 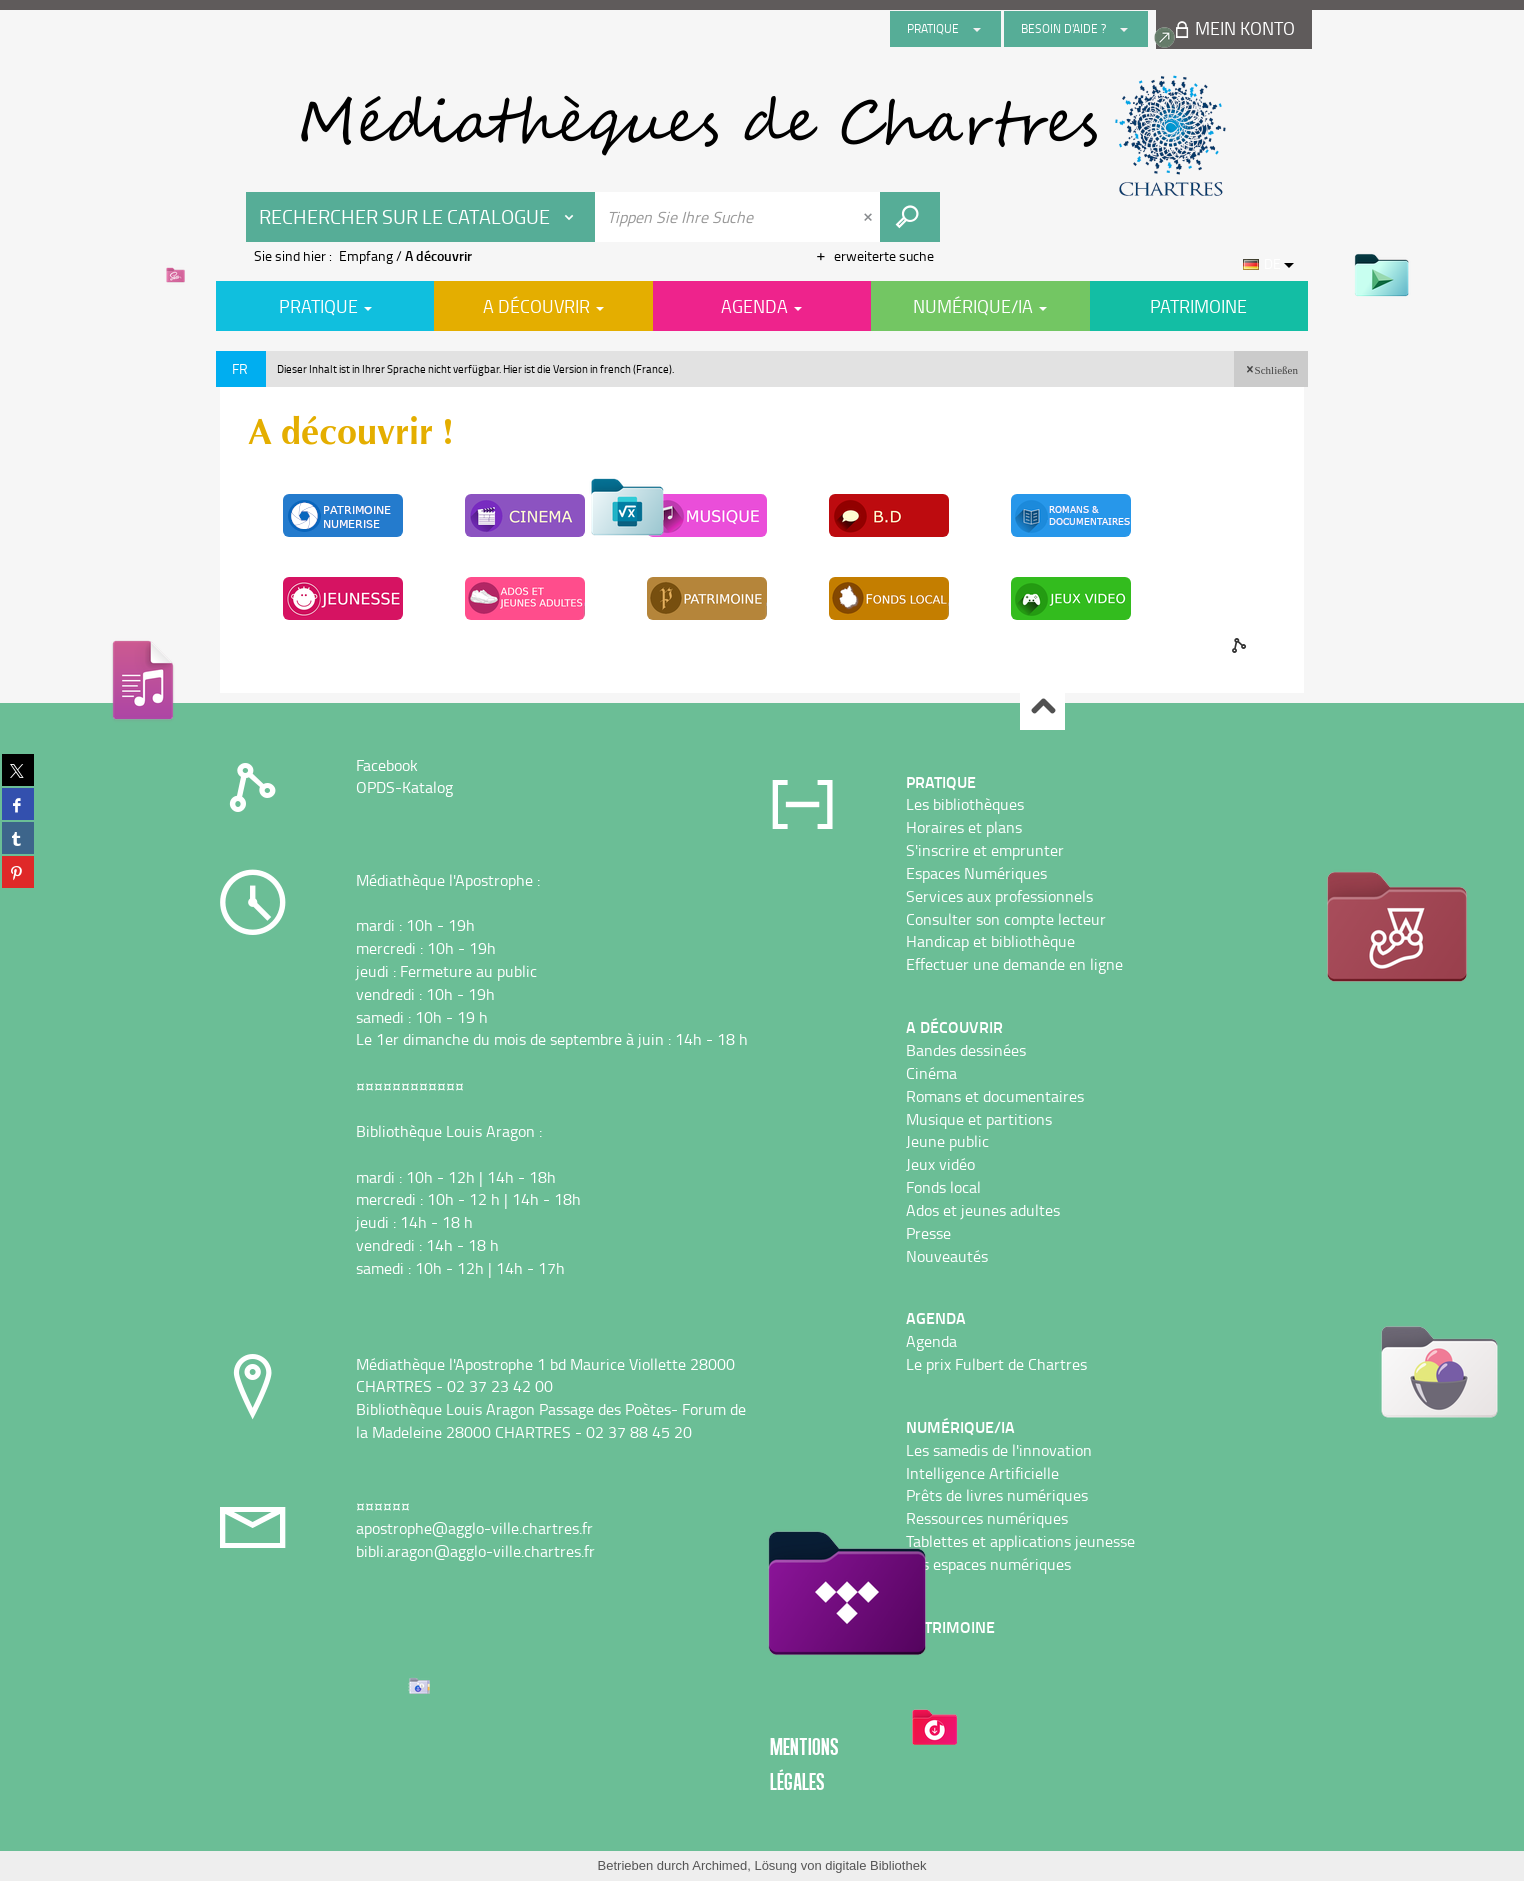 What do you see at coordinates (175, 275) in the screenshot?
I see `folder containing sass stylesheet files` at bounding box center [175, 275].